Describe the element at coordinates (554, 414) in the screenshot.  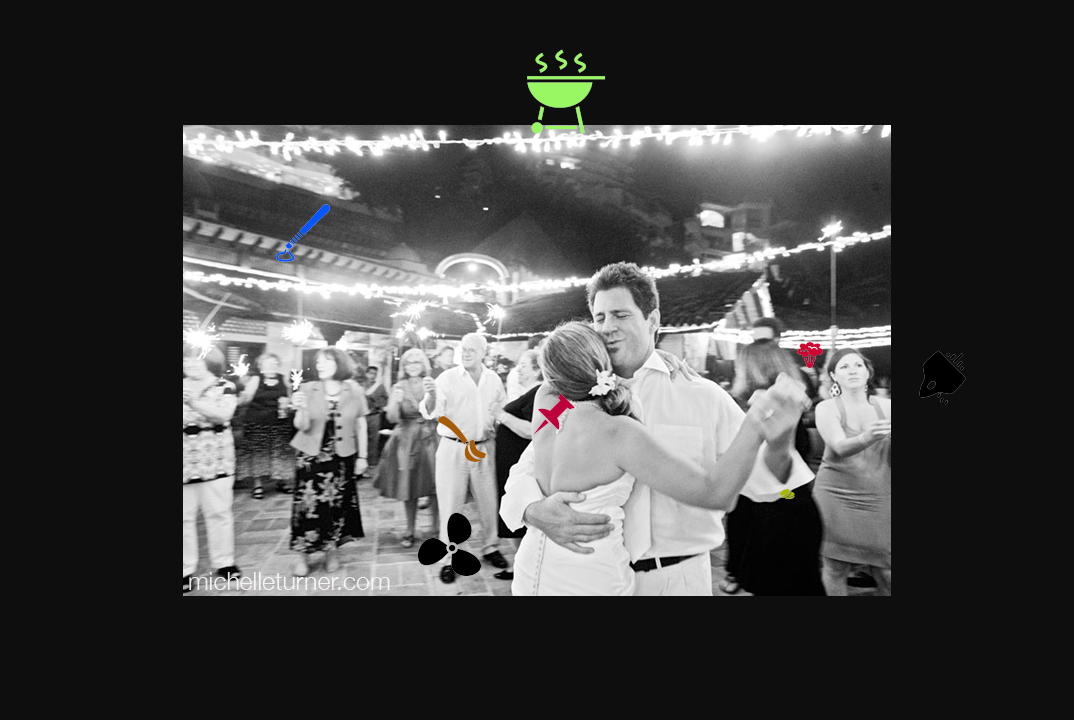
I see `pin an item to keep it visible` at that location.